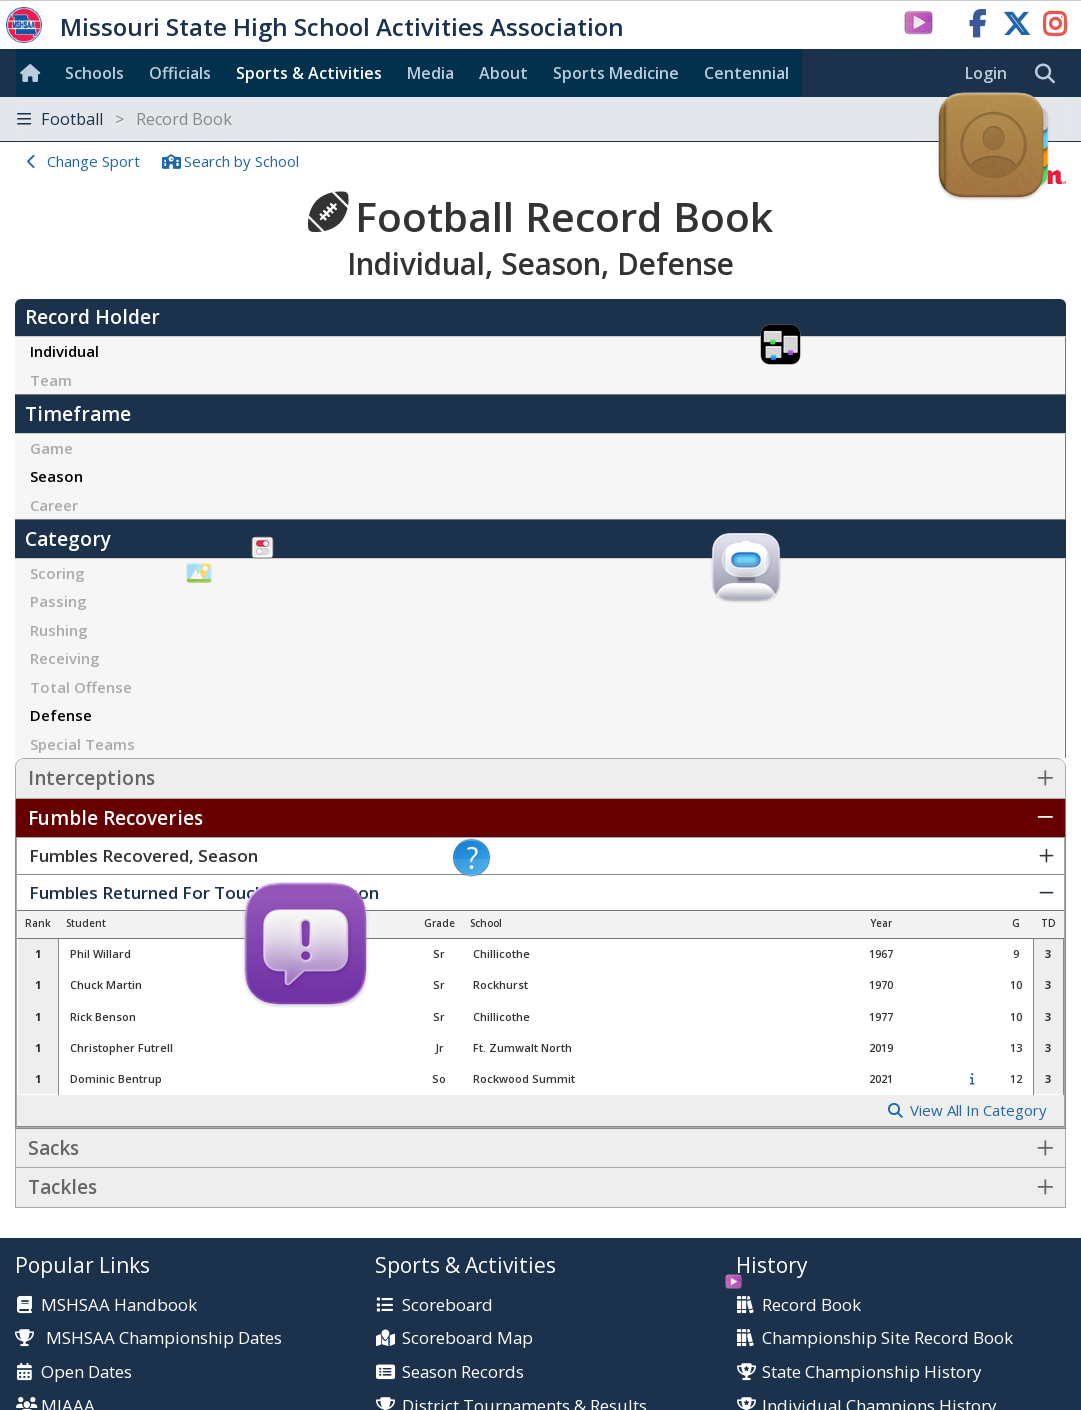 This screenshot has width=1081, height=1410. Describe the element at coordinates (746, 567) in the screenshot. I see `open Automator app for macOS` at that location.